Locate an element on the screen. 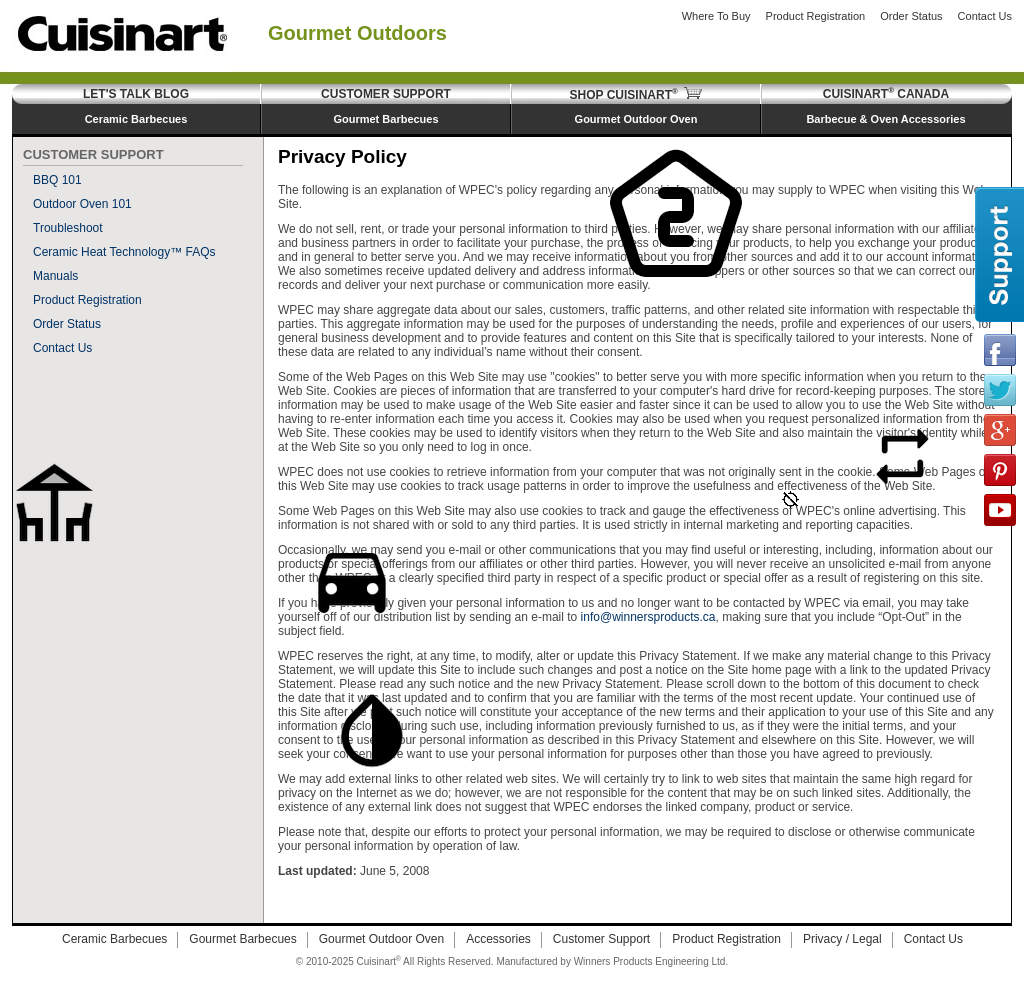  access outdoor deck or patio settings is located at coordinates (54, 502).